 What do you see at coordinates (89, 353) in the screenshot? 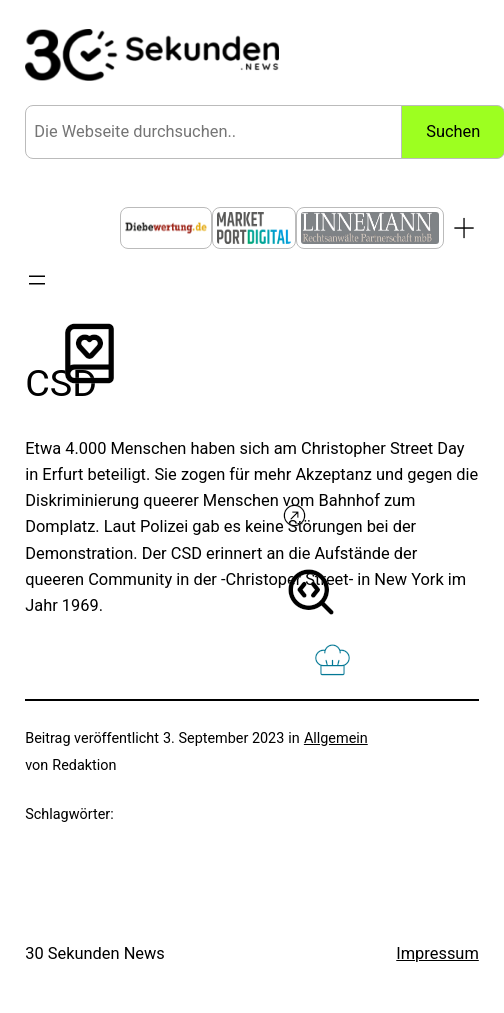
I see `view your favorite books` at bounding box center [89, 353].